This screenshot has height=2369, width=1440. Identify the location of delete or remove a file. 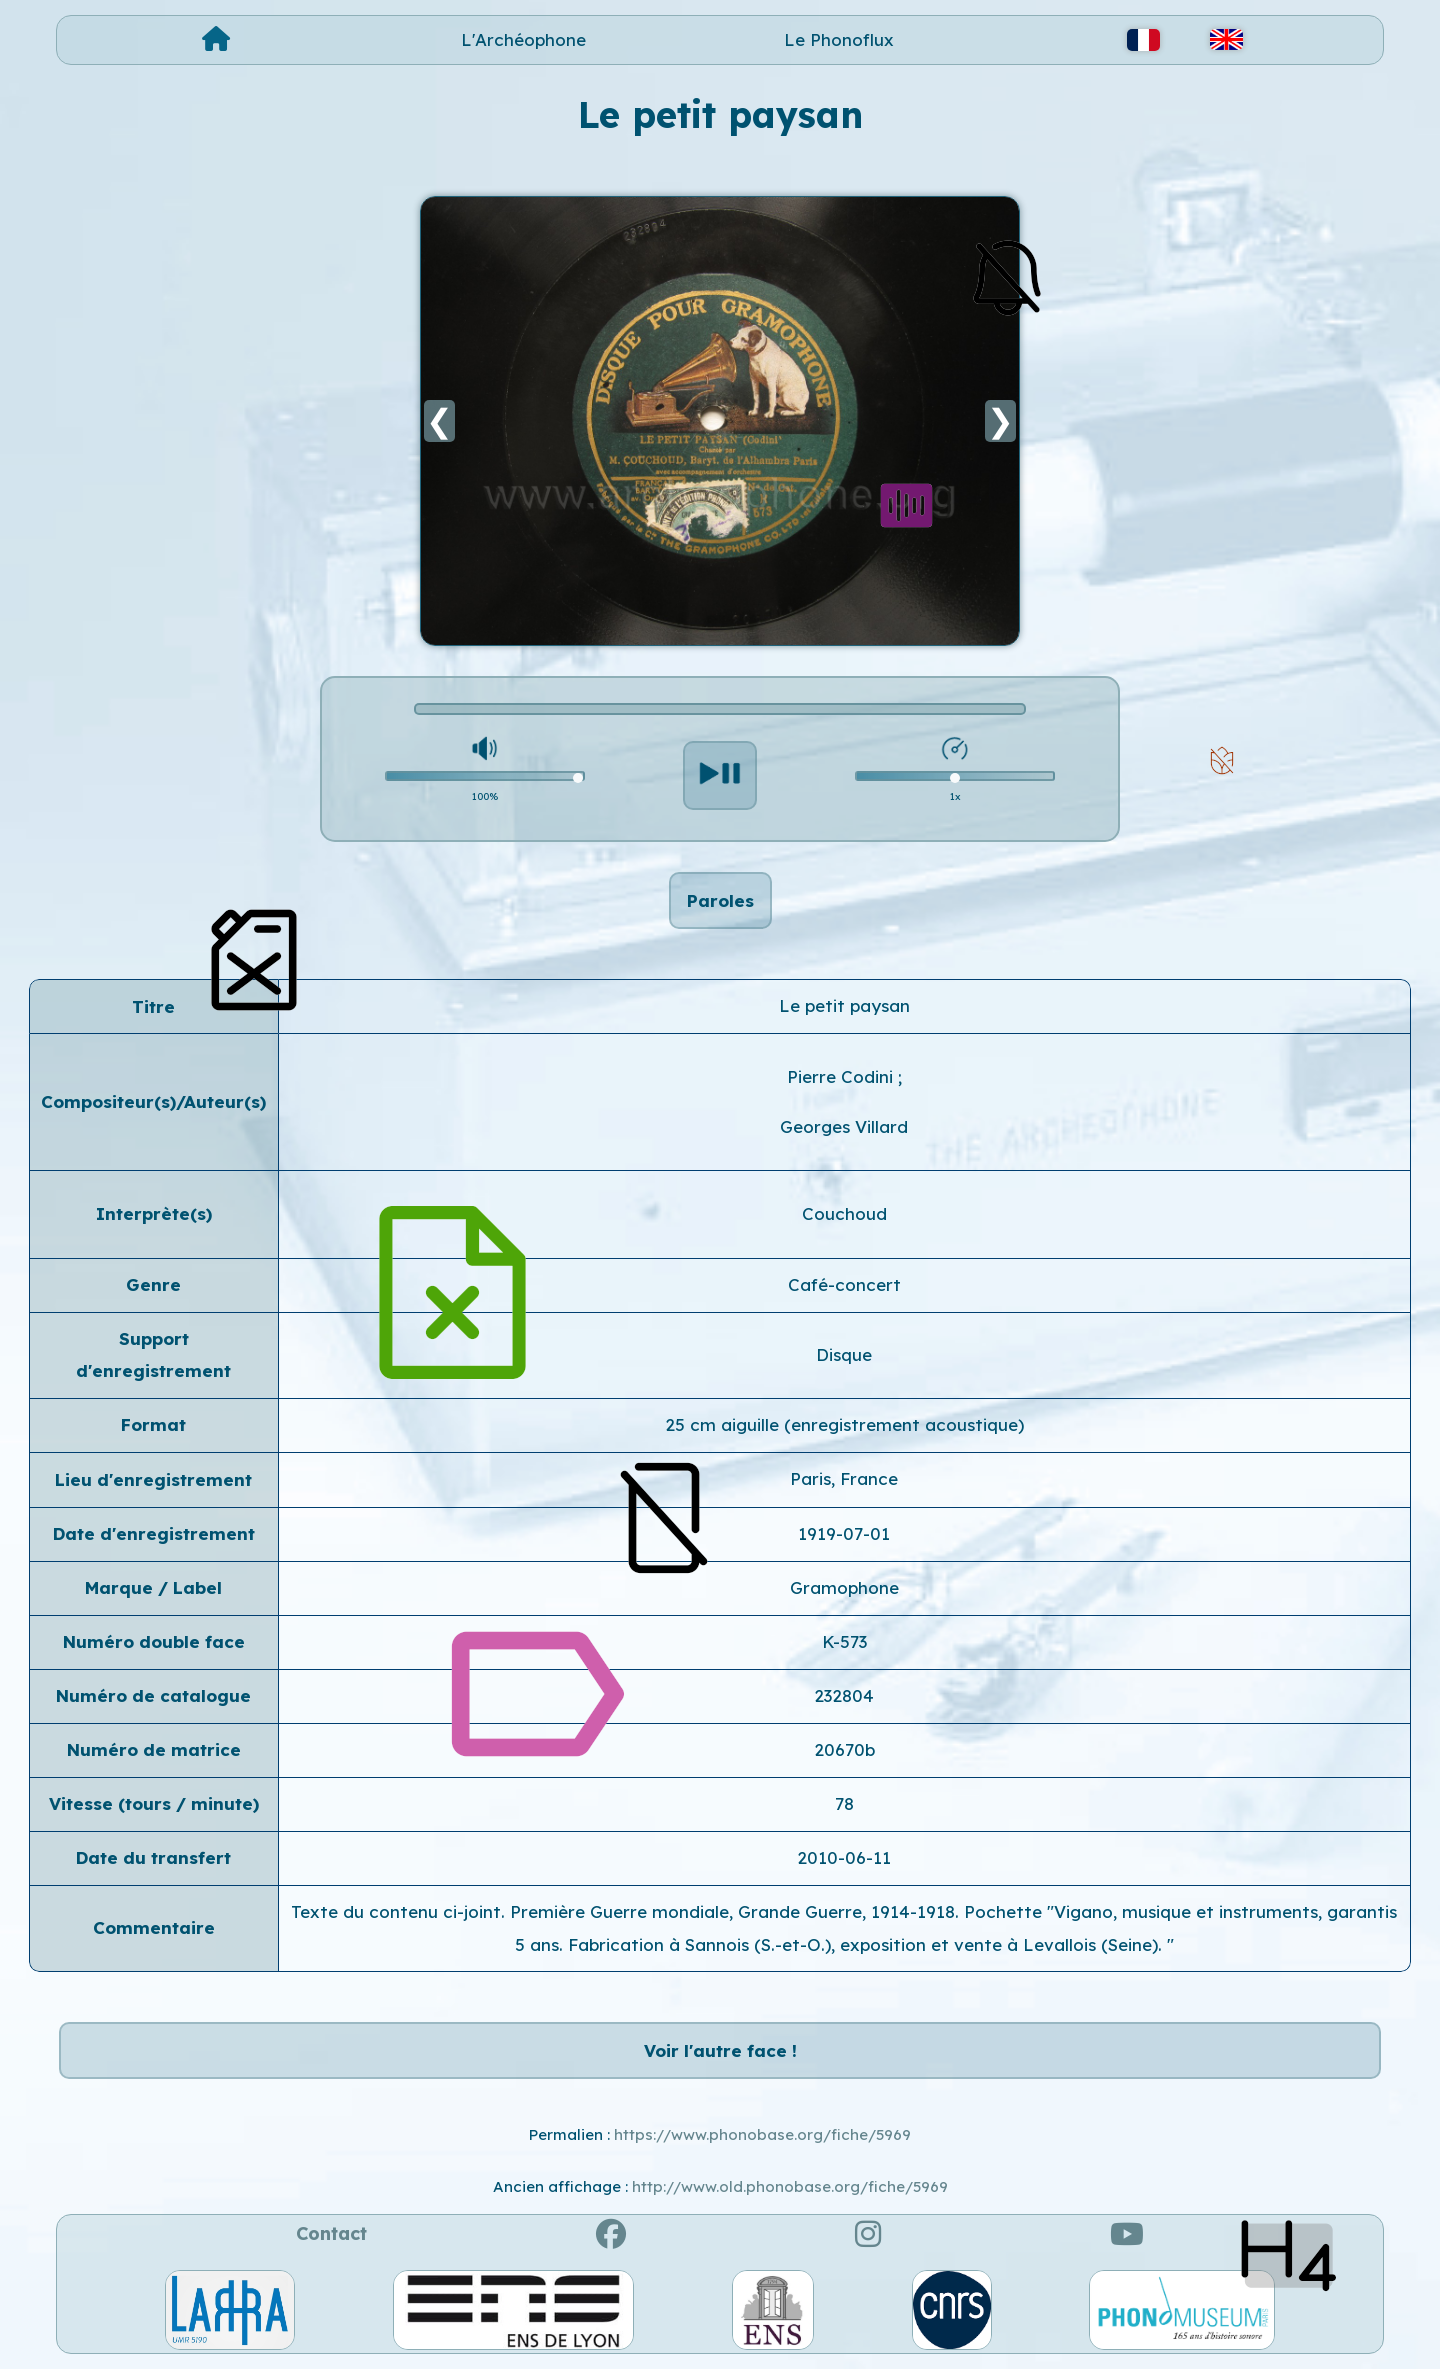
(452, 1292).